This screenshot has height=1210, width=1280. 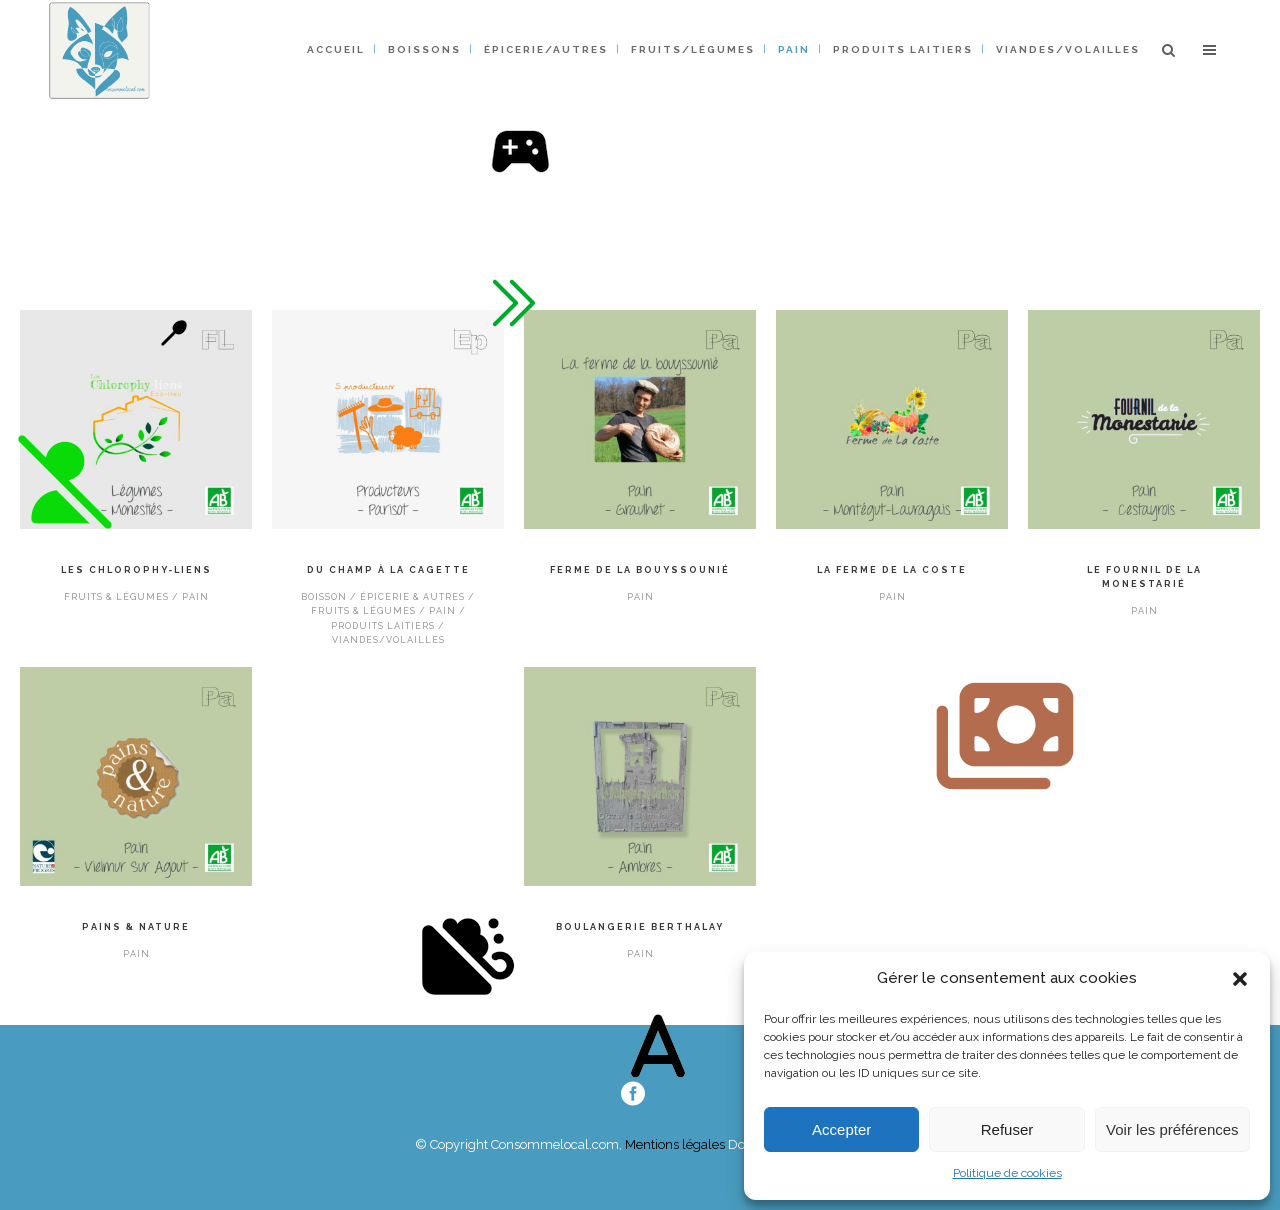 I want to click on indicates avalanche warning or hazard, so click(x=468, y=954).